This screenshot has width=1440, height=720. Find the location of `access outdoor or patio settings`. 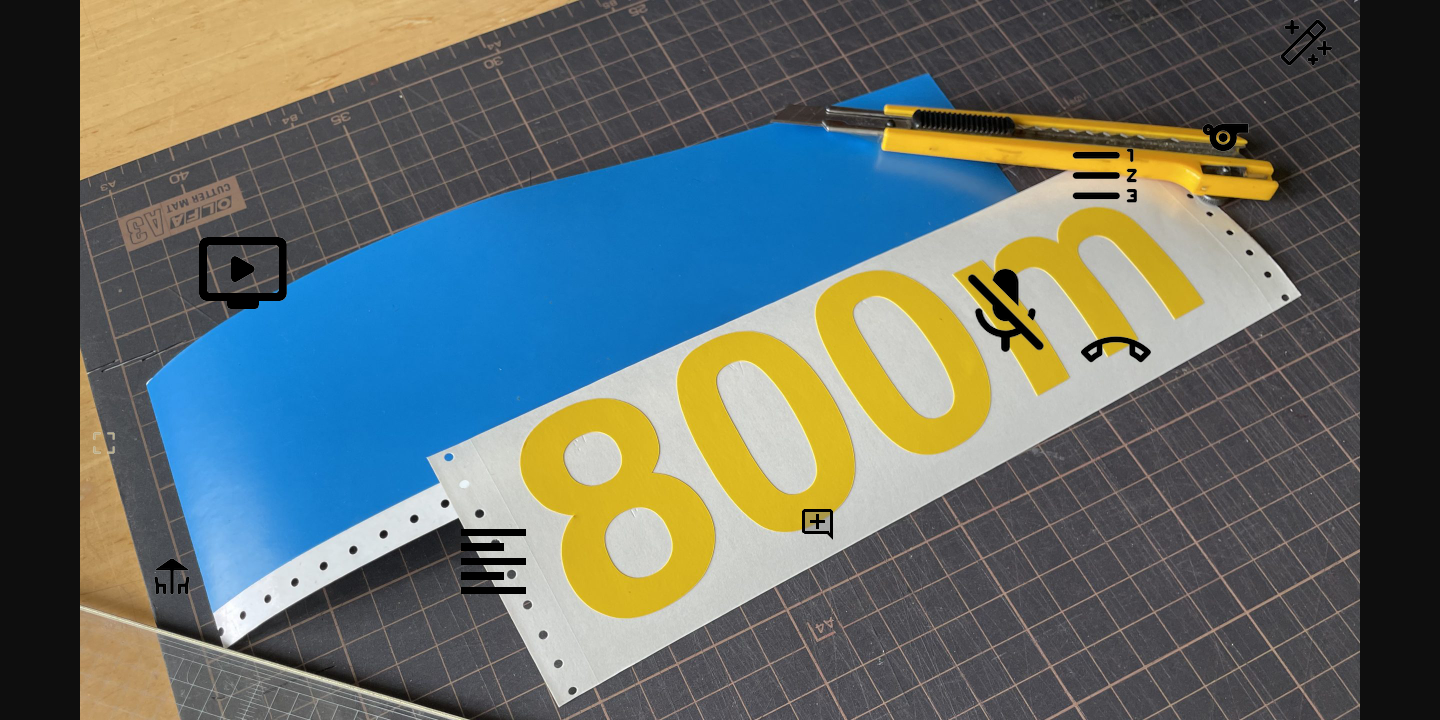

access outdoor or patio settings is located at coordinates (172, 576).